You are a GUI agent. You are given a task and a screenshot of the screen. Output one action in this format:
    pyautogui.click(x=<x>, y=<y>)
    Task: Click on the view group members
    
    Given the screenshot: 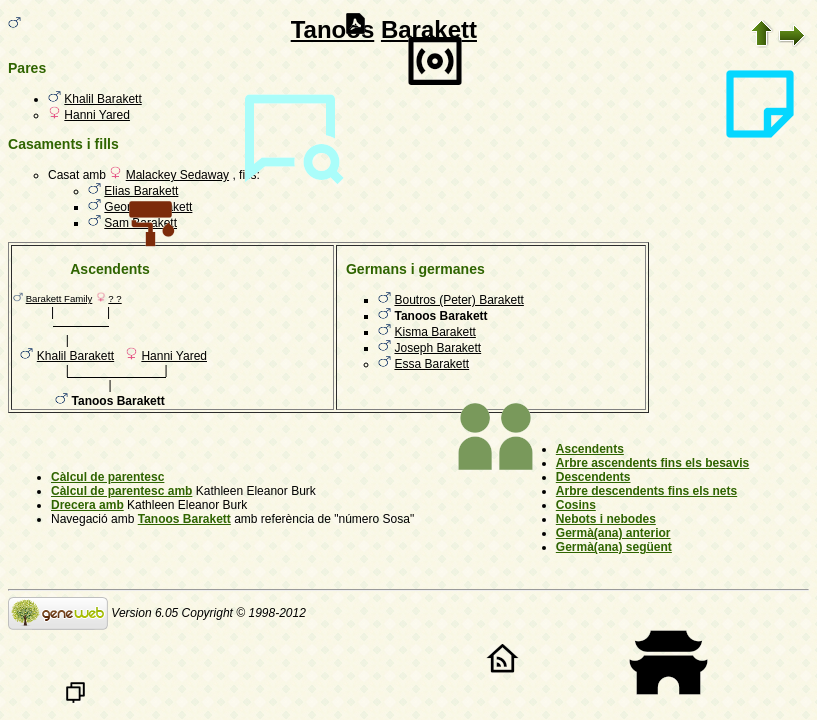 What is the action you would take?
    pyautogui.click(x=495, y=436)
    